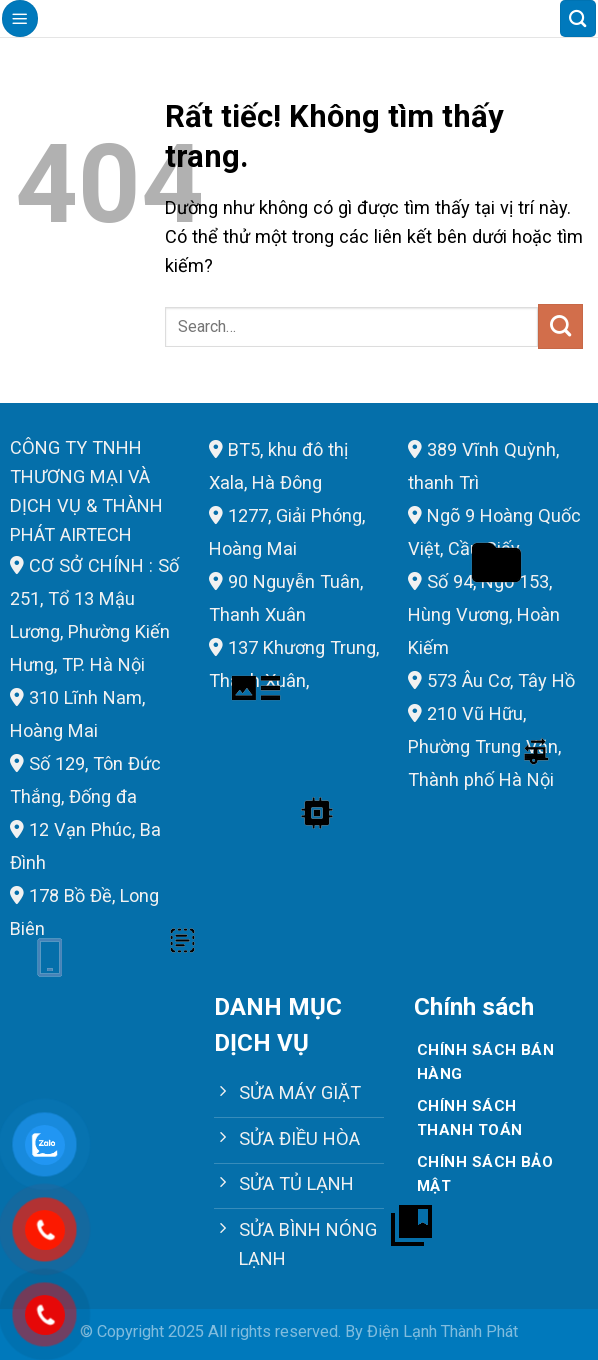 The height and width of the screenshot is (1360, 598). I want to click on view article or media with thumbnail preview, so click(256, 688).